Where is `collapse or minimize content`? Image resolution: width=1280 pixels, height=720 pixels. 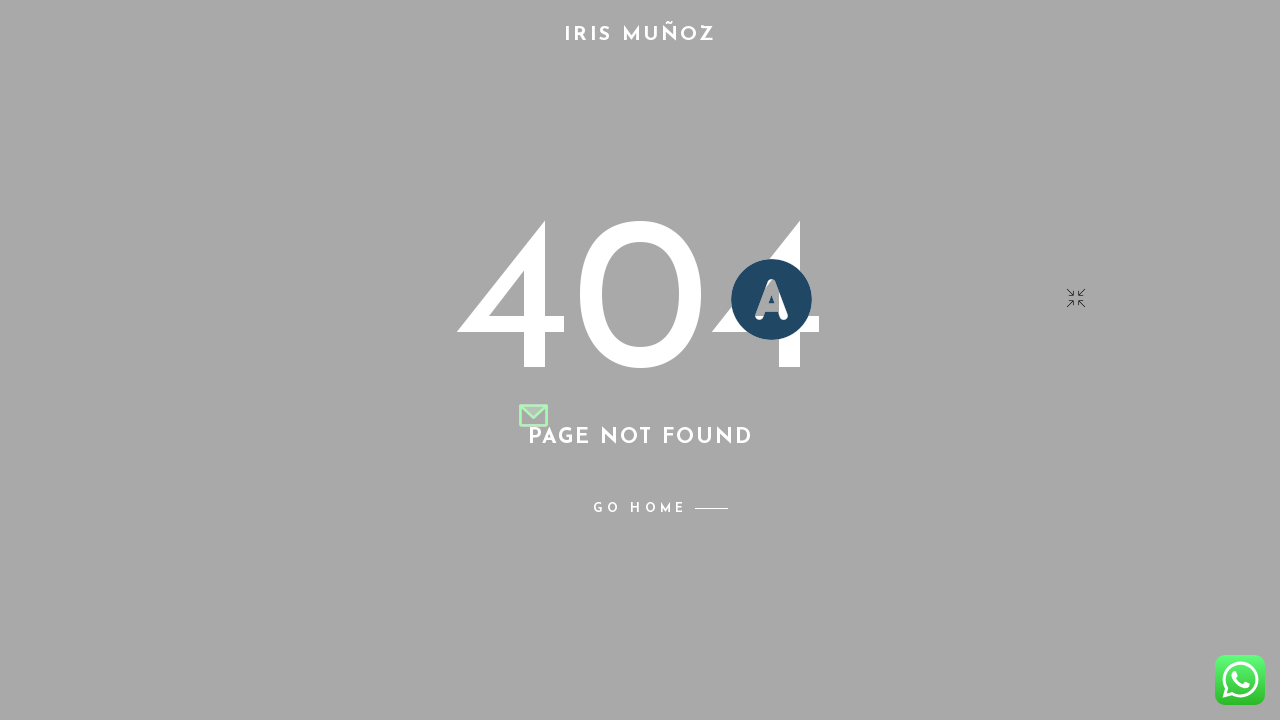 collapse or minimize content is located at coordinates (1076, 298).